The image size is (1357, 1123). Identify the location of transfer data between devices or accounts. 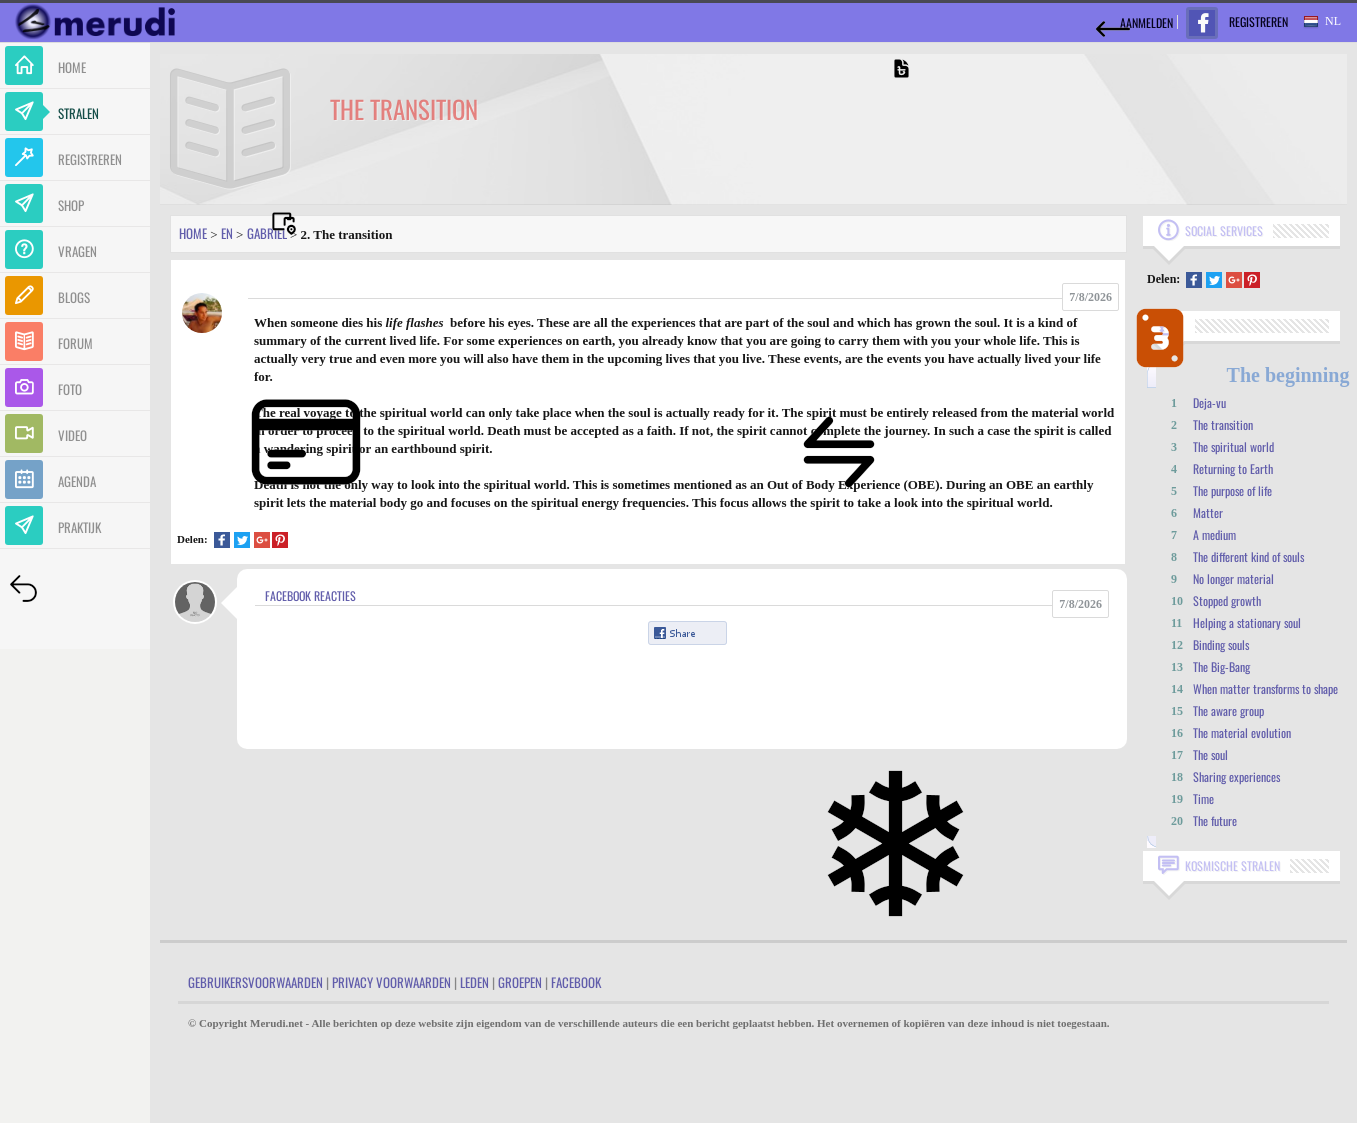
(839, 452).